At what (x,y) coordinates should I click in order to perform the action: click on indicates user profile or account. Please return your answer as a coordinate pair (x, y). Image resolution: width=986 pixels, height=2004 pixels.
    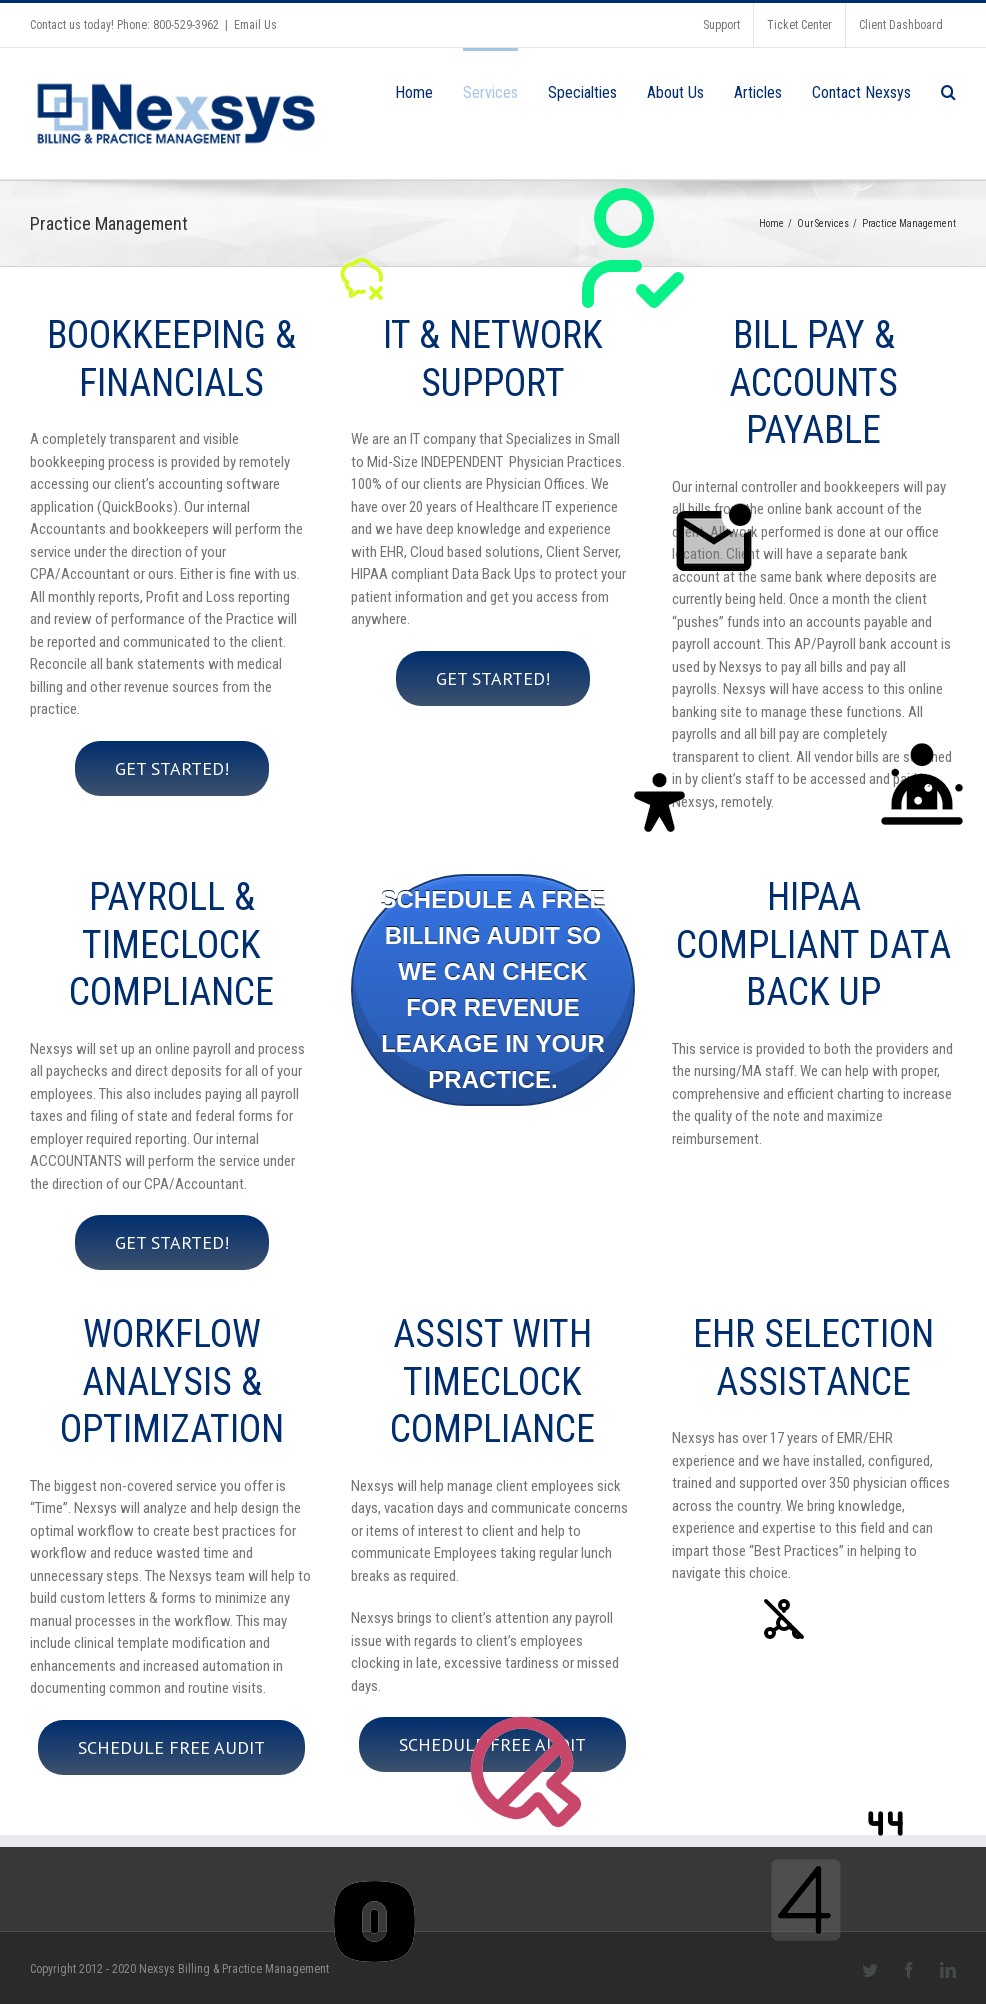
    Looking at the image, I should click on (659, 803).